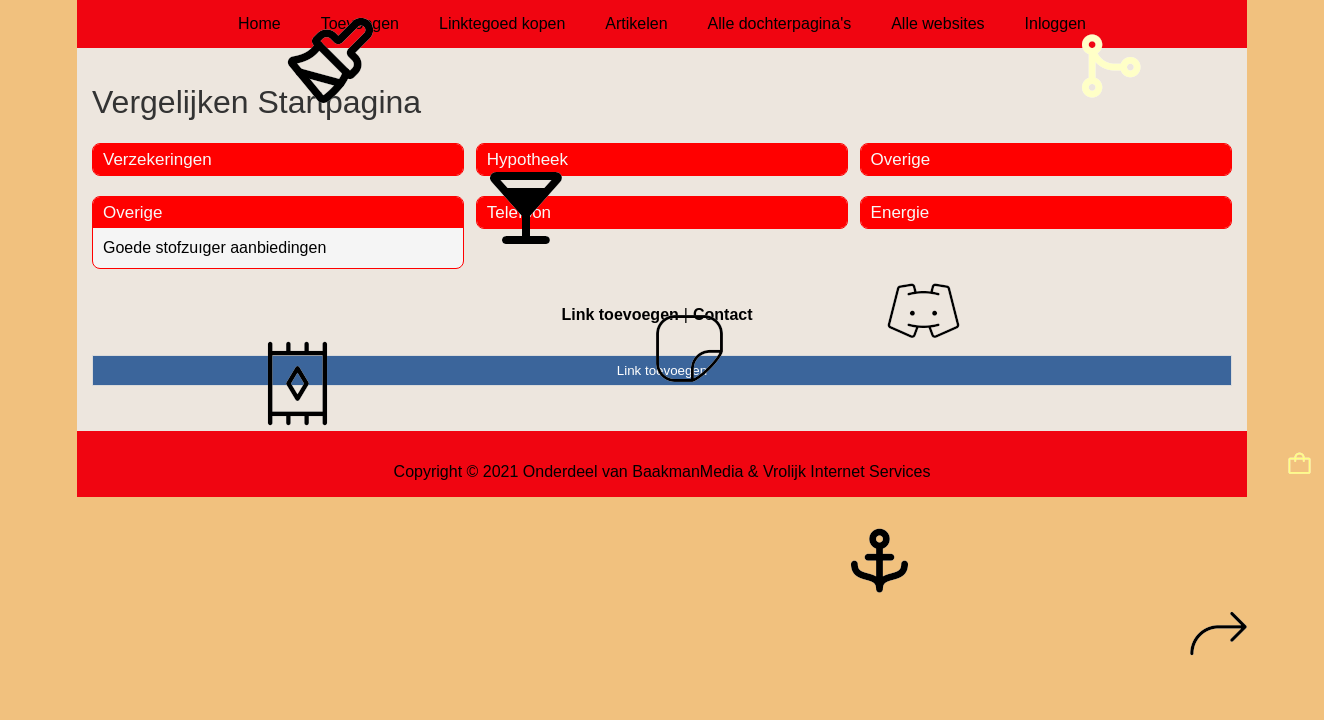 This screenshot has height=720, width=1324. Describe the element at coordinates (330, 60) in the screenshot. I see `customize appearance or theme settings` at that location.